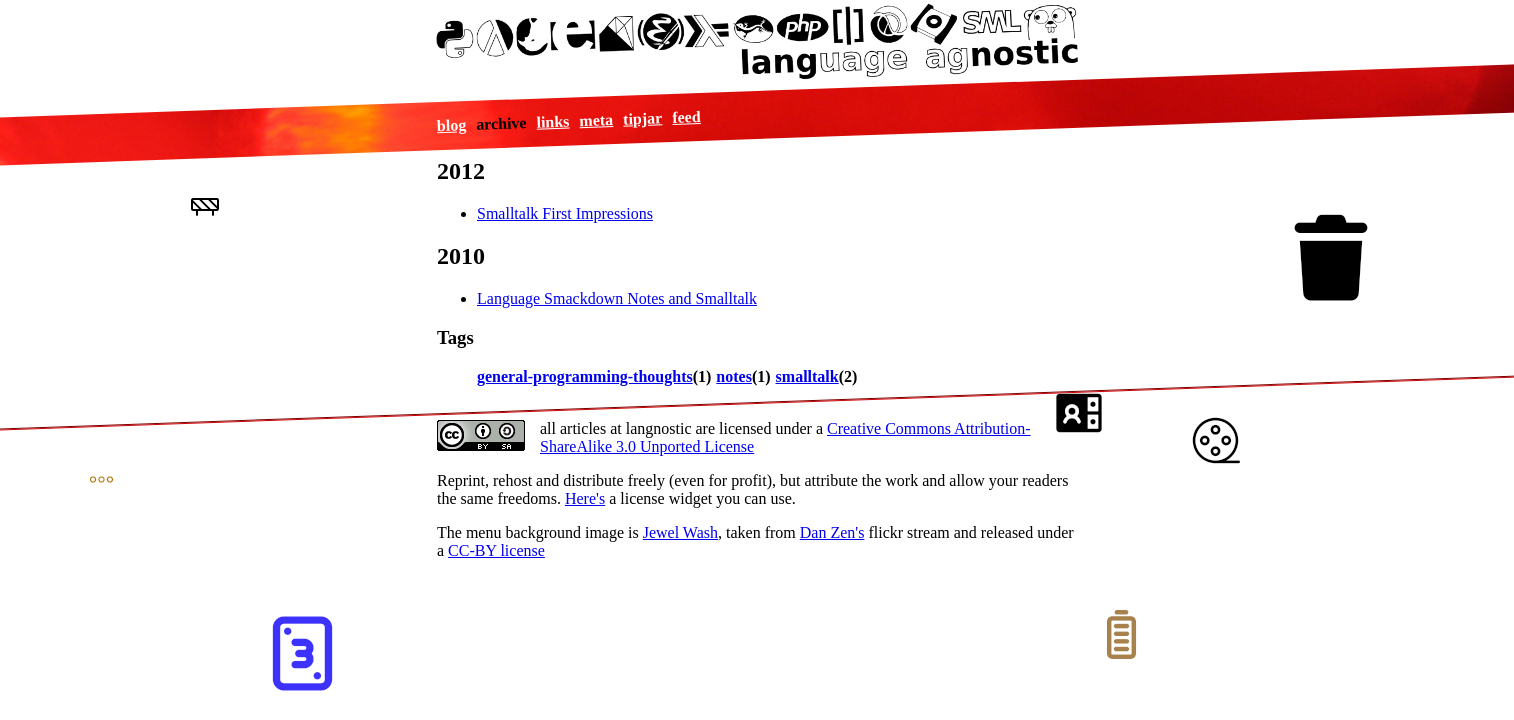  Describe the element at coordinates (205, 206) in the screenshot. I see `indicates a blocked or restricted area` at that location.